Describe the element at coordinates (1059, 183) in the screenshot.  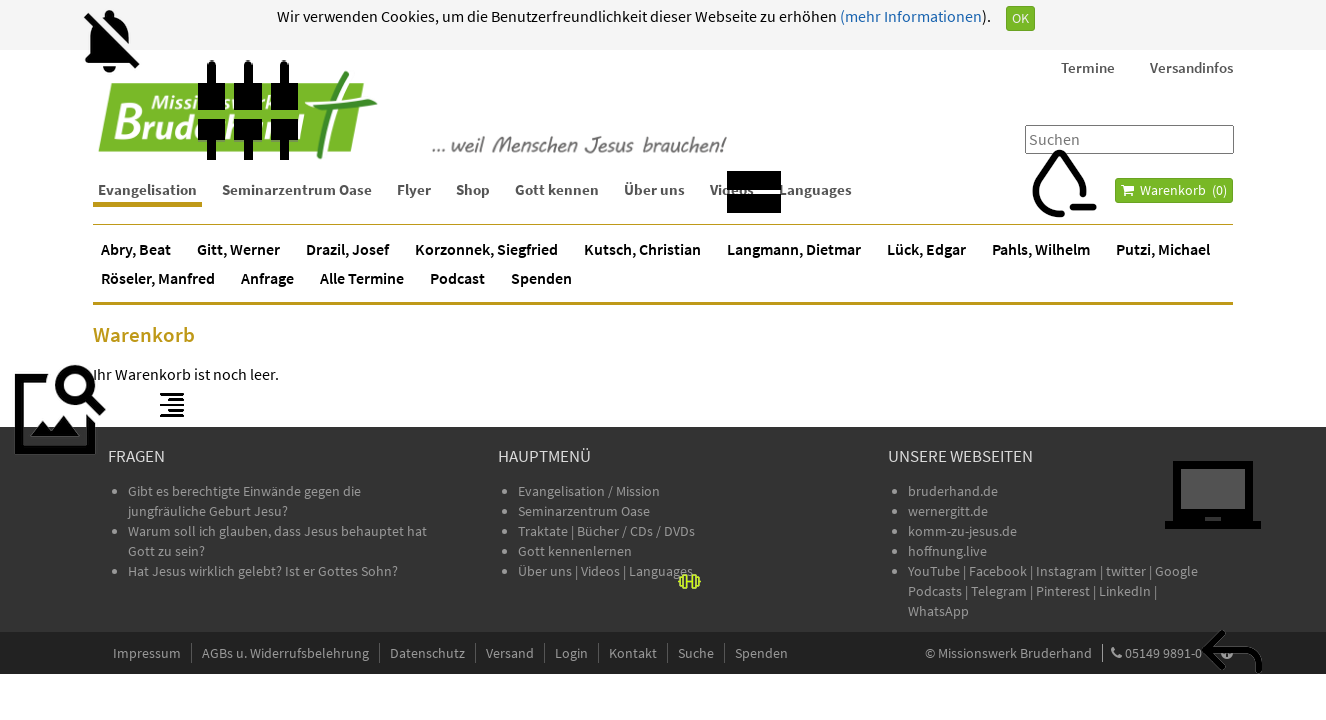
I see `decrease water or liquid level` at that location.